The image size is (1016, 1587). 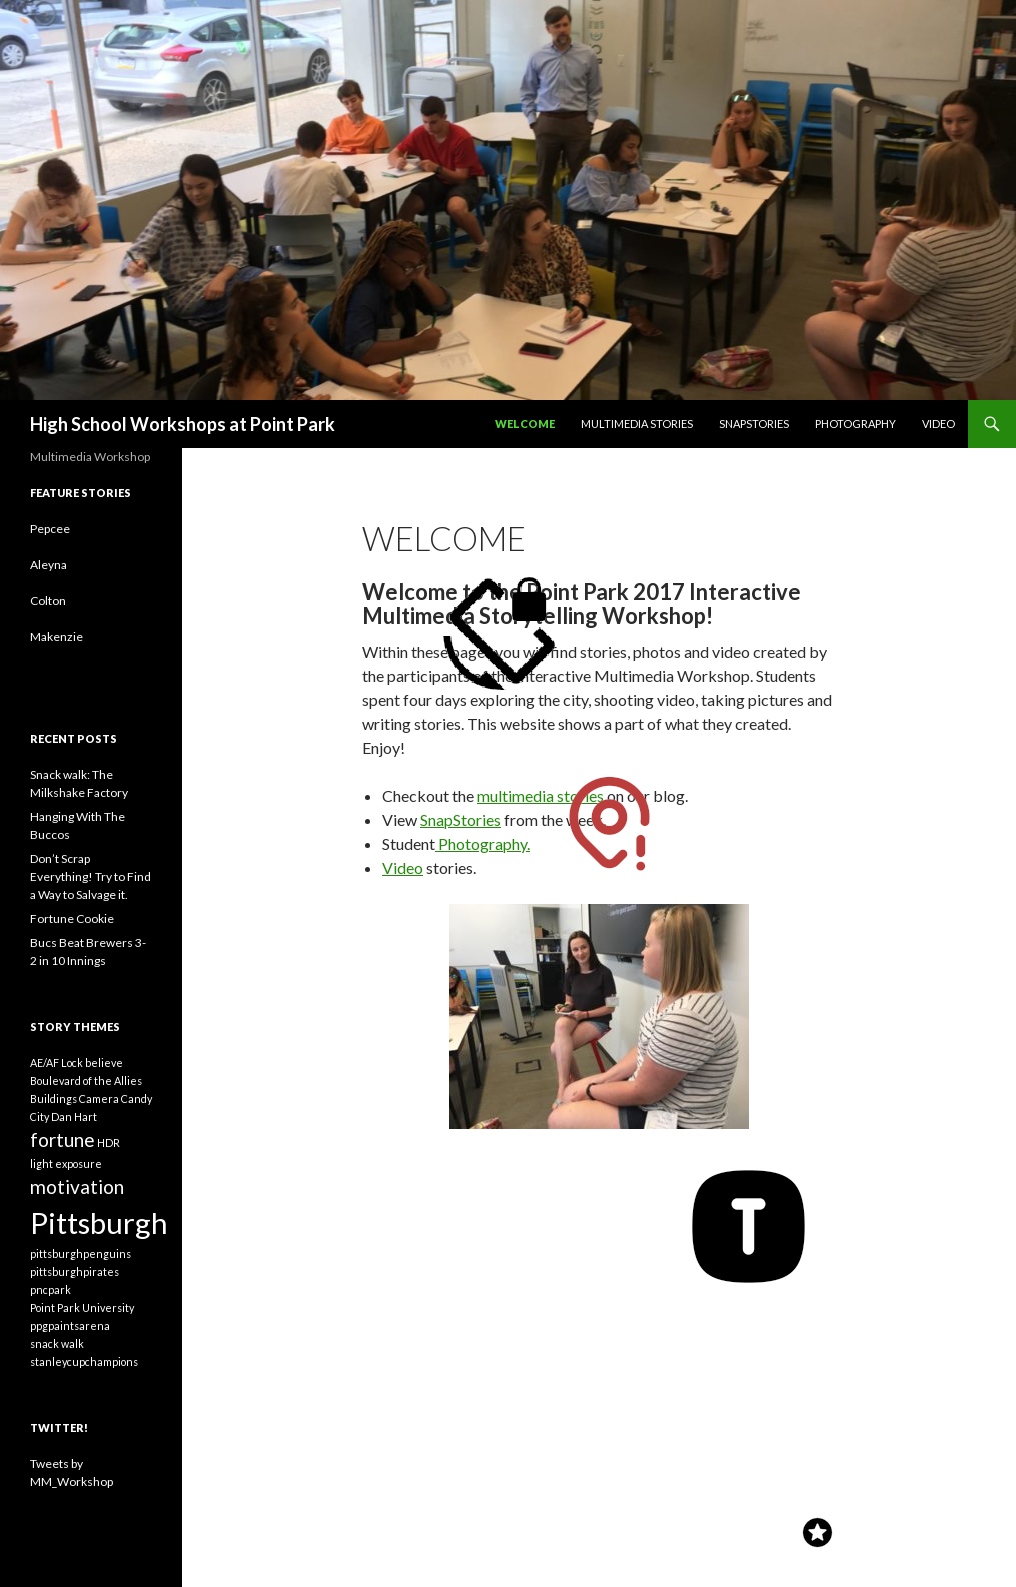 What do you see at coordinates (748, 1226) in the screenshot?
I see `text formatting or typography tool` at bounding box center [748, 1226].